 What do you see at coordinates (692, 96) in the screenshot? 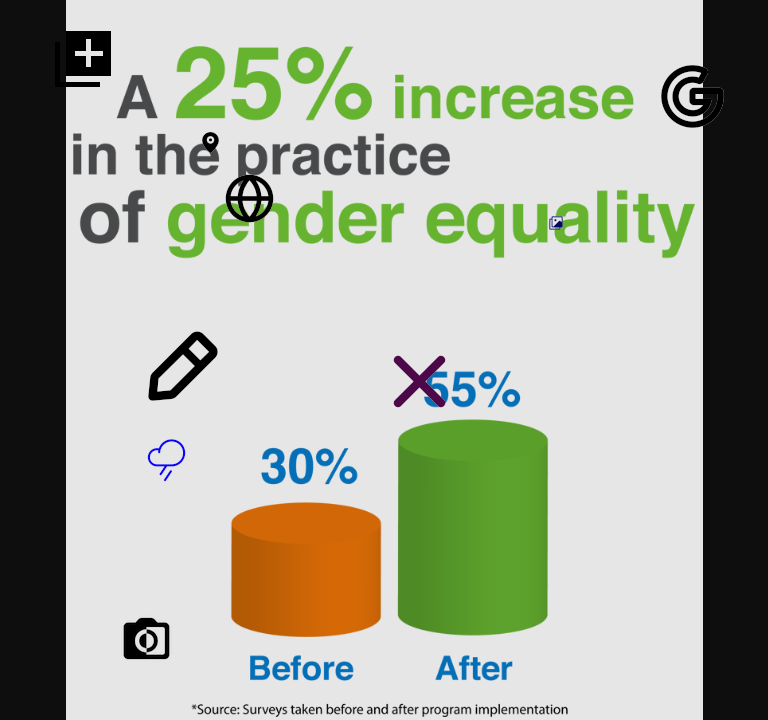
I see `sign in with Google` at bounding box center [692, 96].